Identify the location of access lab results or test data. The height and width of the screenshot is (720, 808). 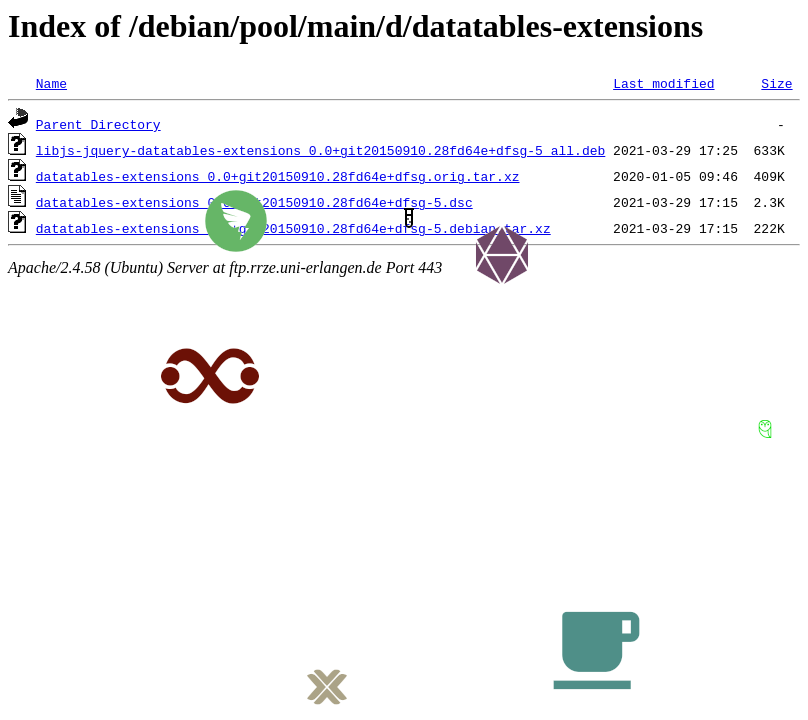
(409, 218).